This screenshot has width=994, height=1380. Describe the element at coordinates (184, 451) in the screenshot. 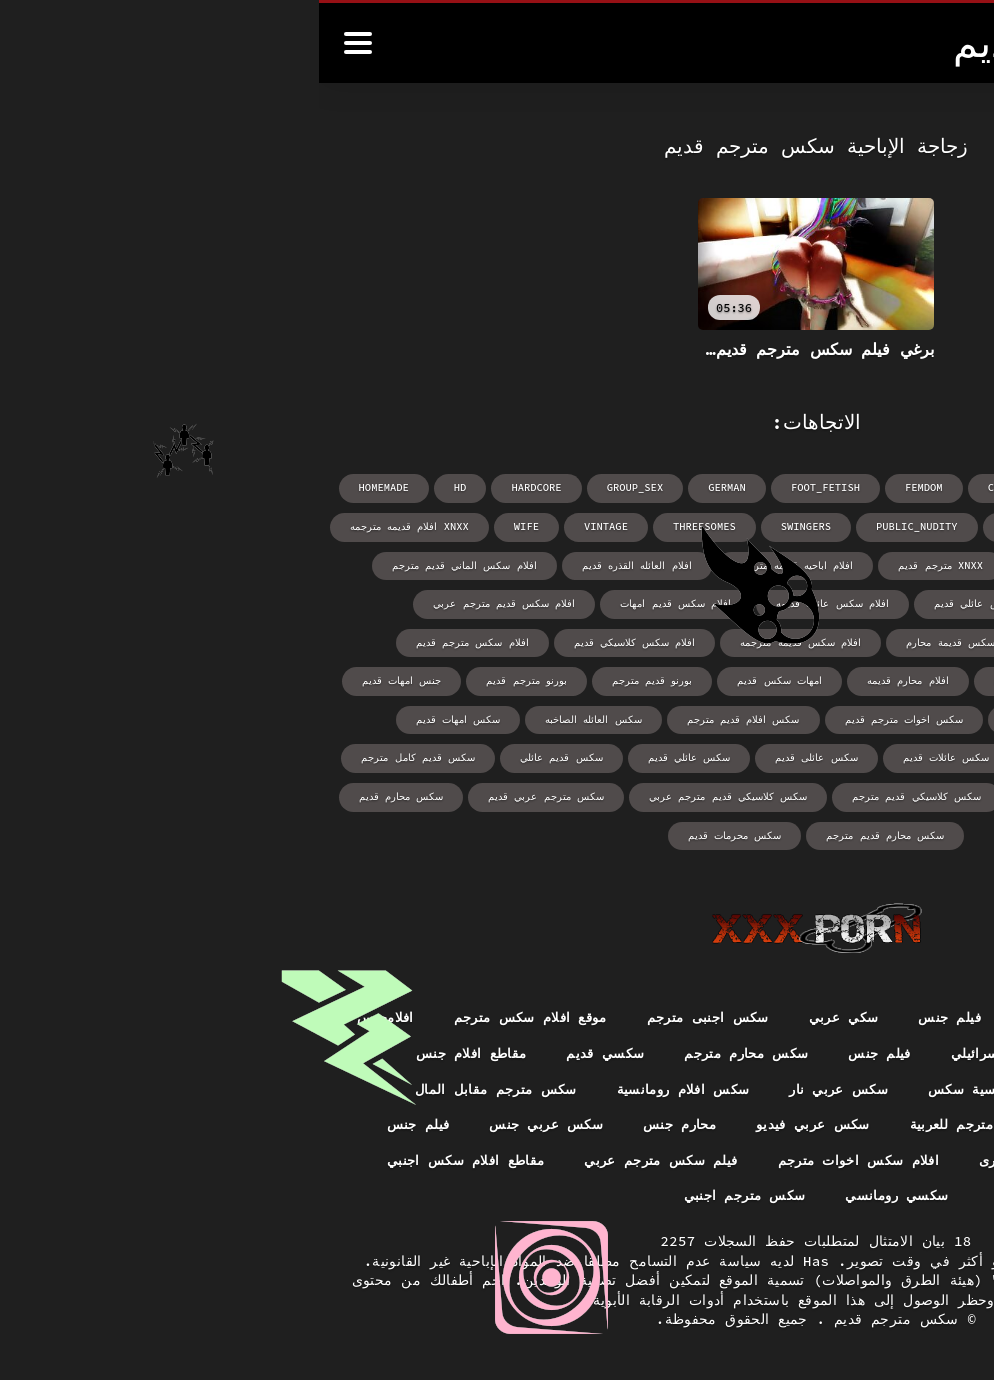

I see `activate chain lightning ability or spell` at that location.